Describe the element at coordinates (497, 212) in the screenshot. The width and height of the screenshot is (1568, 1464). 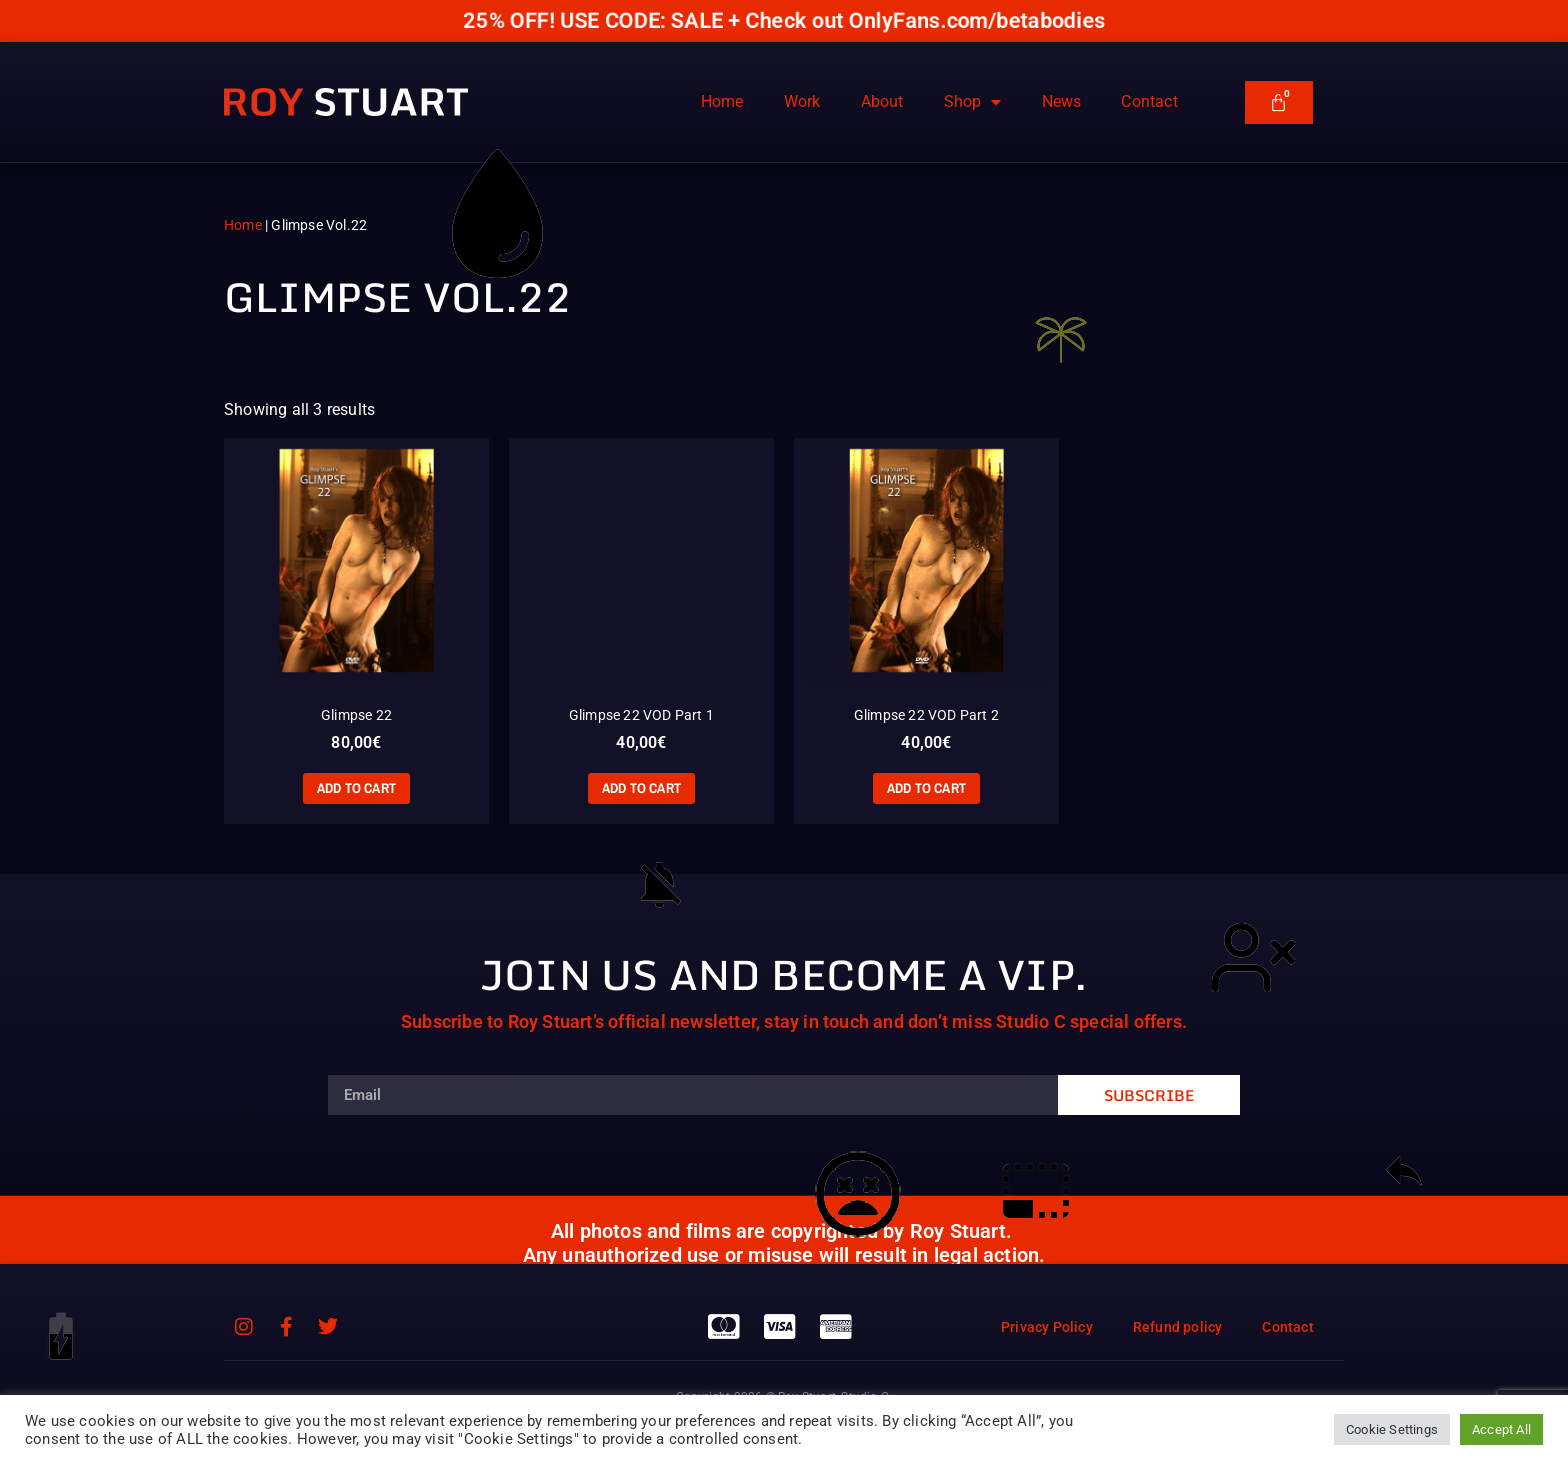
I see `indicates water or hydration tracking` at that location.